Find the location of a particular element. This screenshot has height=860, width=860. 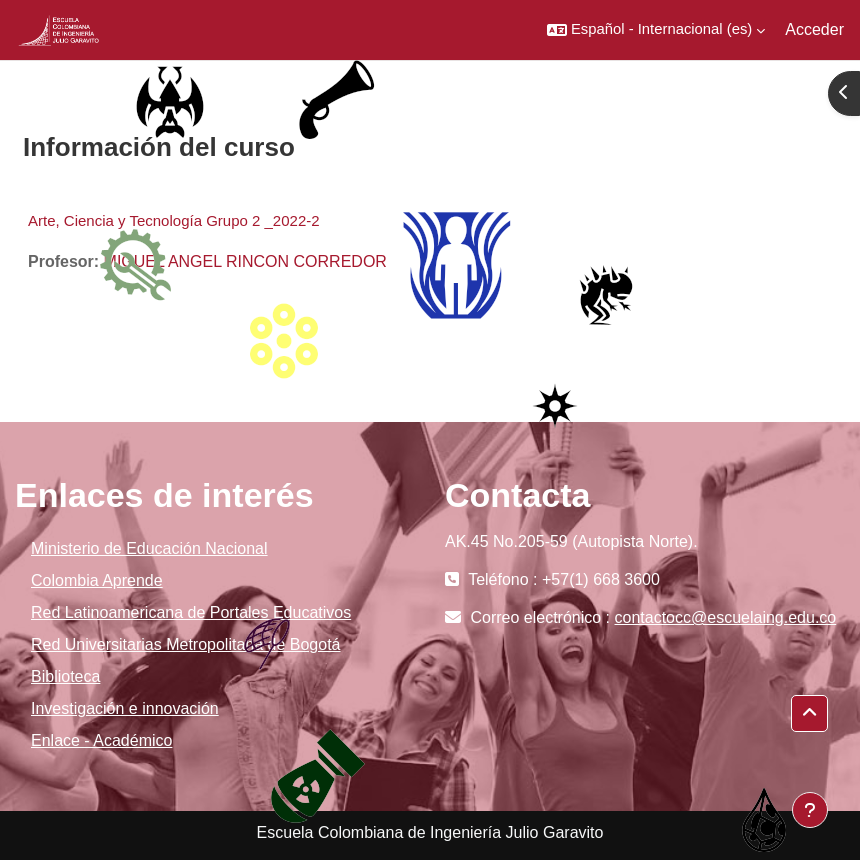

enable automatic repair or maintenance mode is located at coordinates (135, 264).